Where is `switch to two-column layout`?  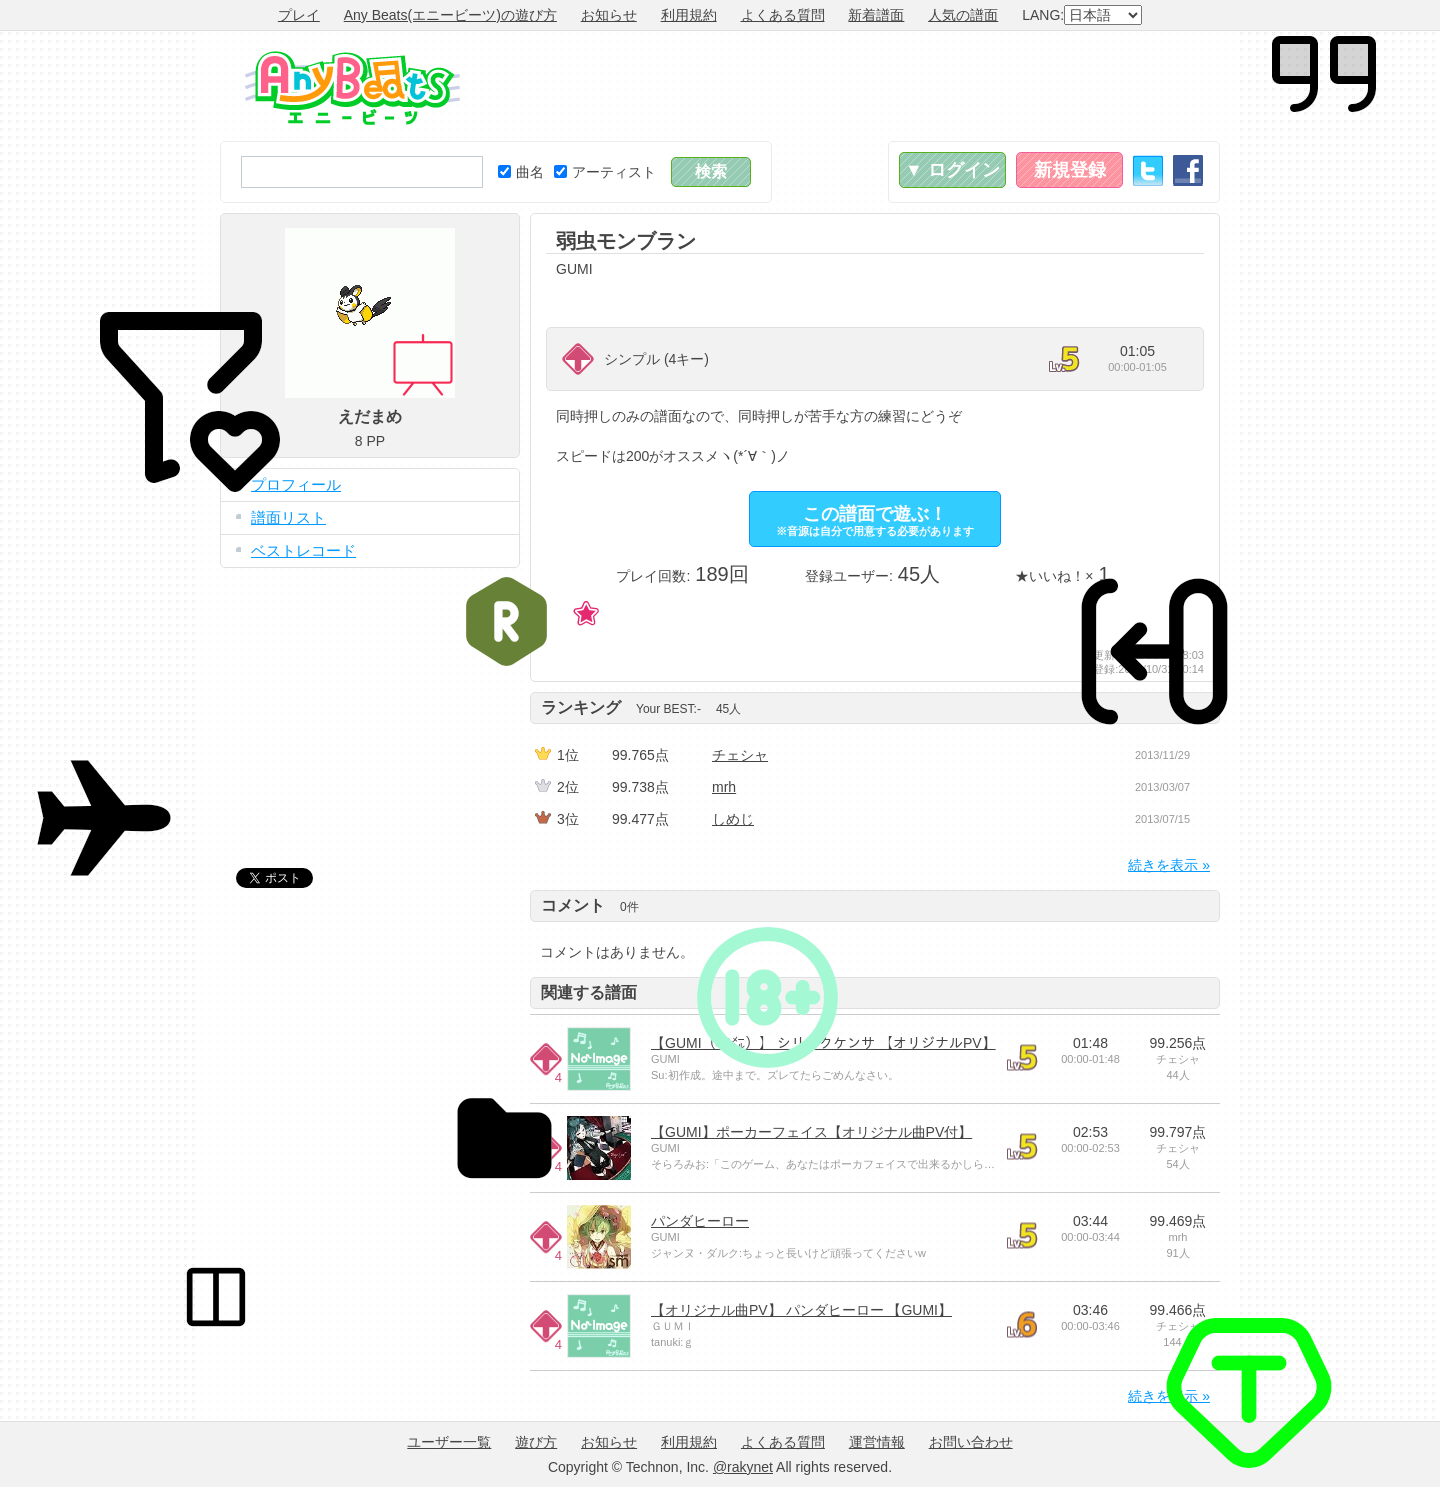
switch to two-column layout is located at coordinates (216, 1297).